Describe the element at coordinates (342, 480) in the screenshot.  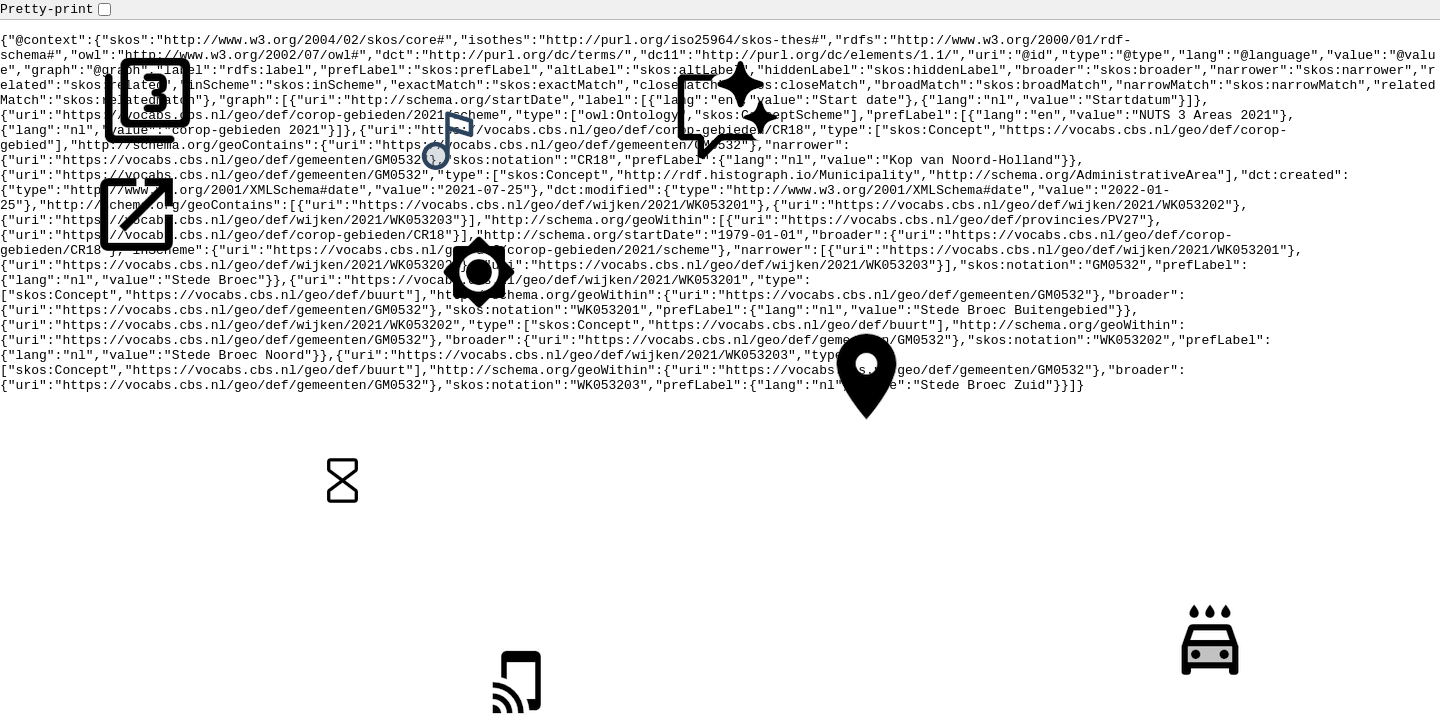
I see `indicates loading or processing in progress` at that location.